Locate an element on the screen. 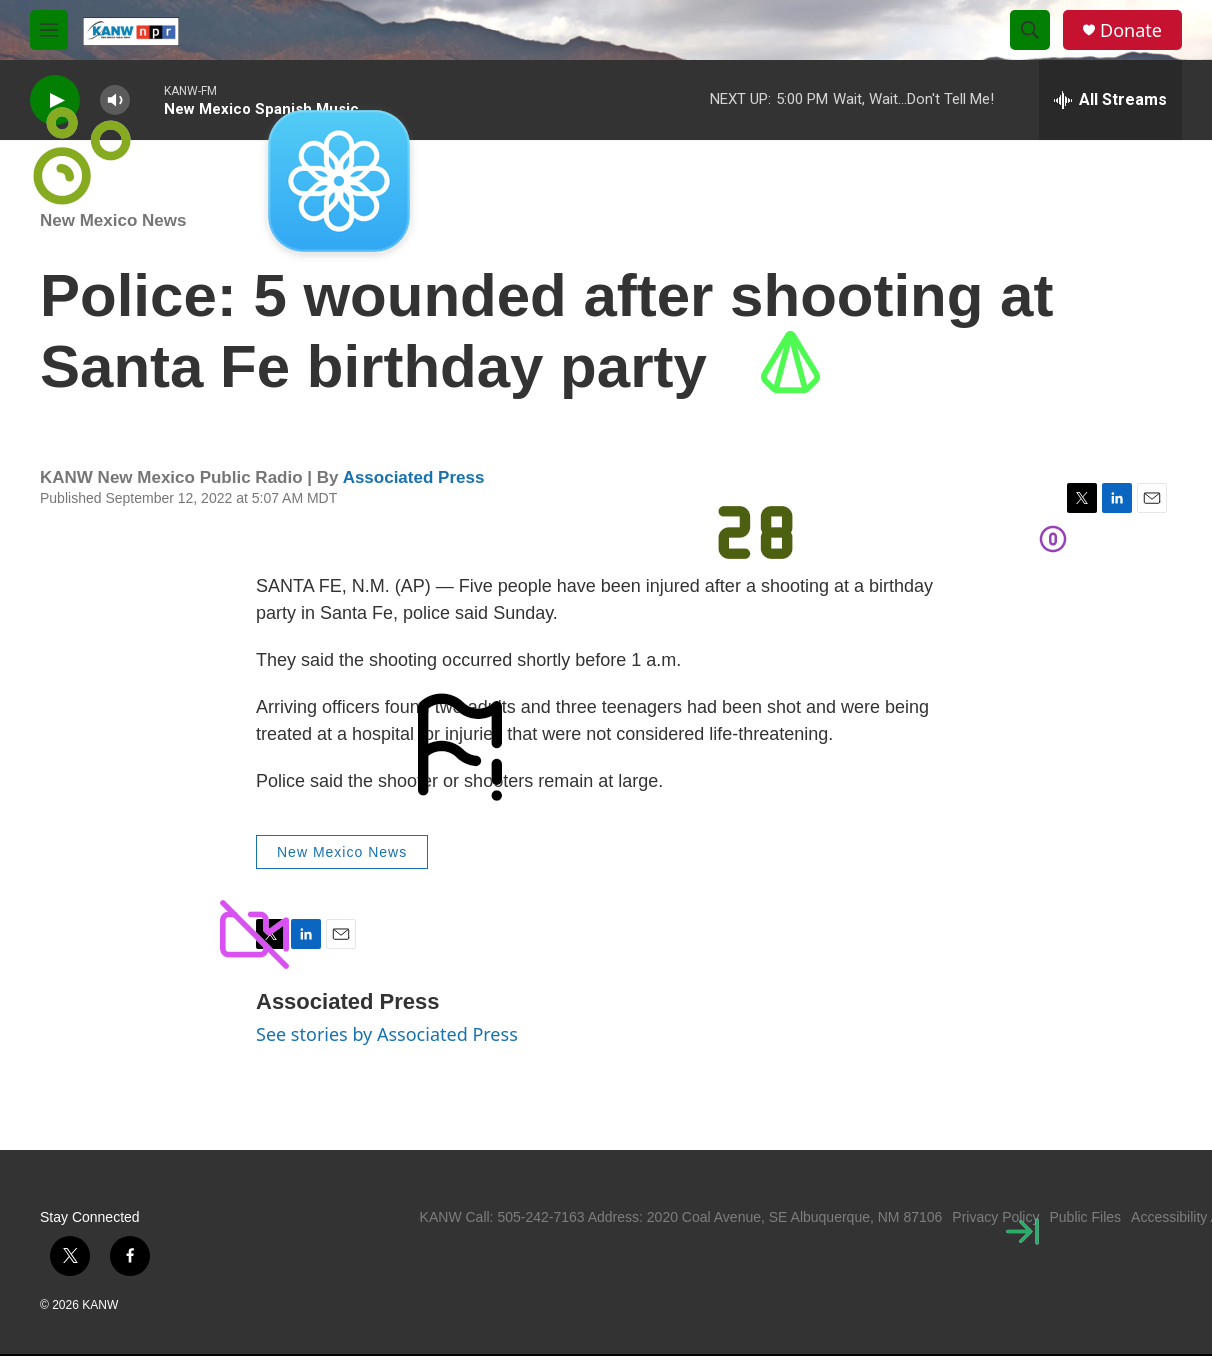 The width and height of the screenshot is (1212, 1356). move item to the end of a list is located at coordinates (1022, 1231).